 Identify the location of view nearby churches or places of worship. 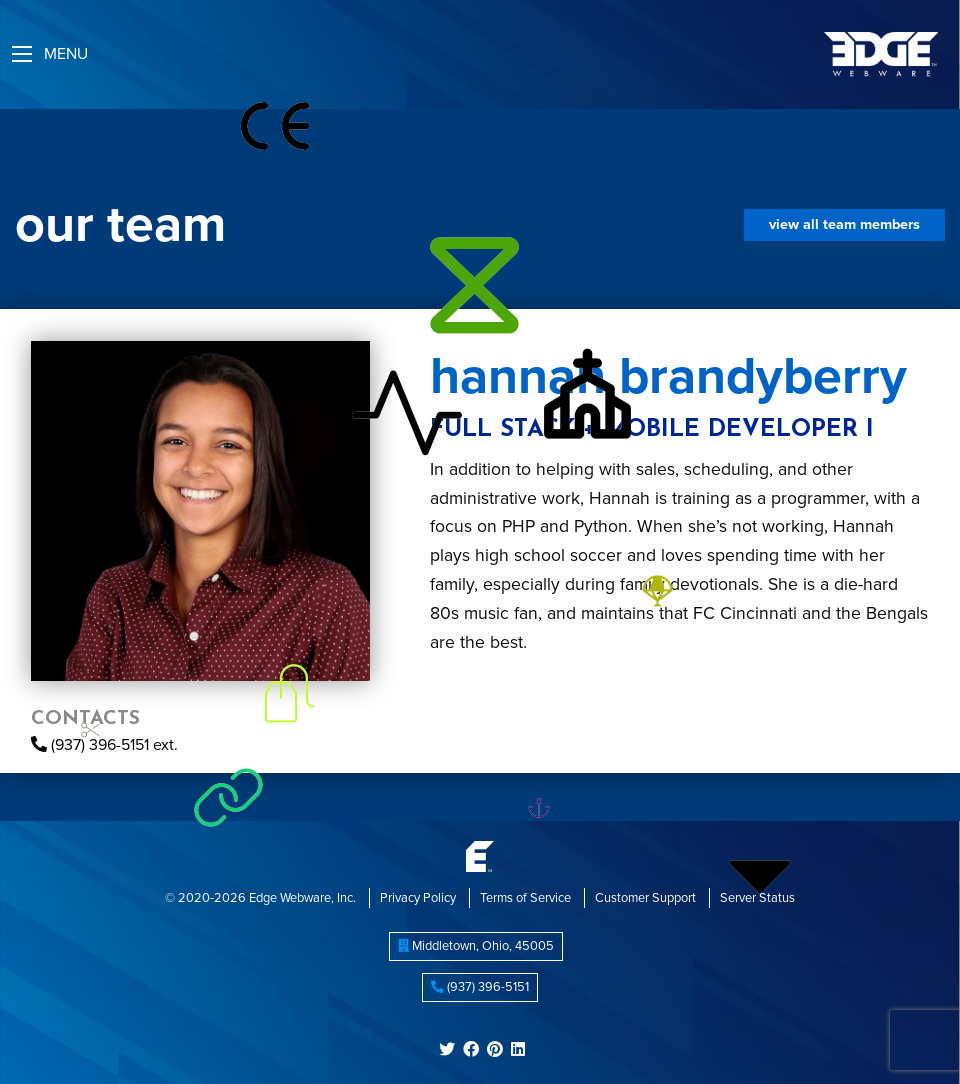
(587, 398).